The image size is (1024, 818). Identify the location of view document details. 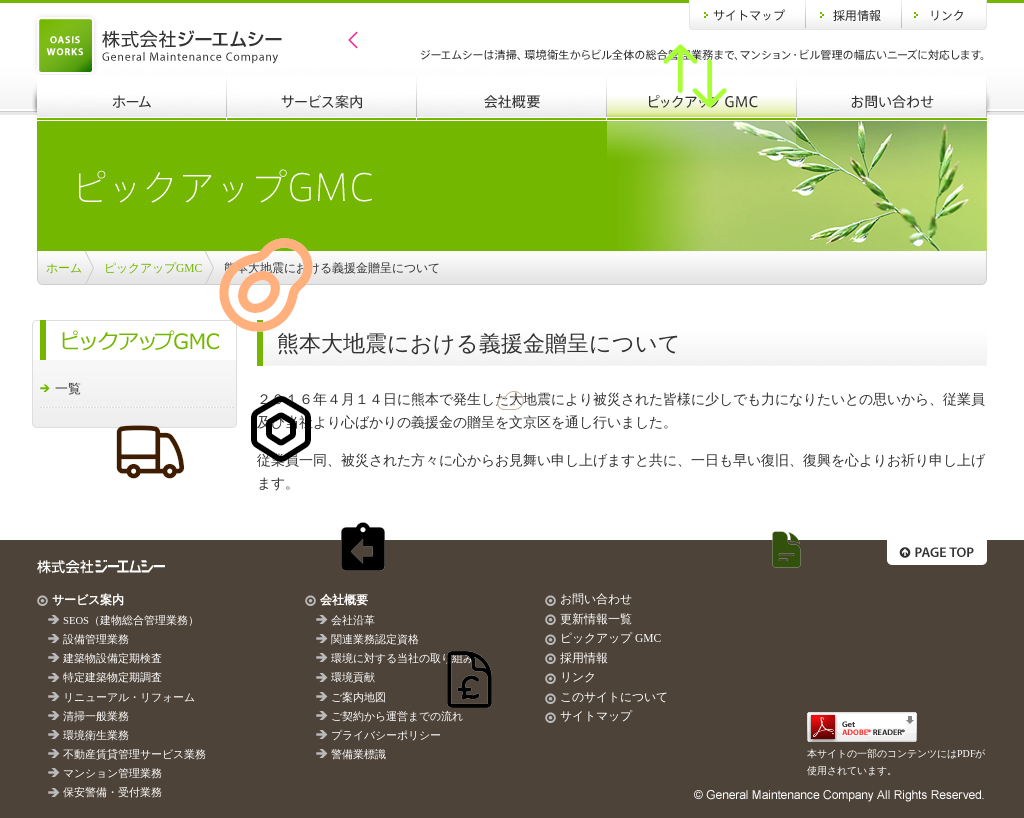
(786, 549).